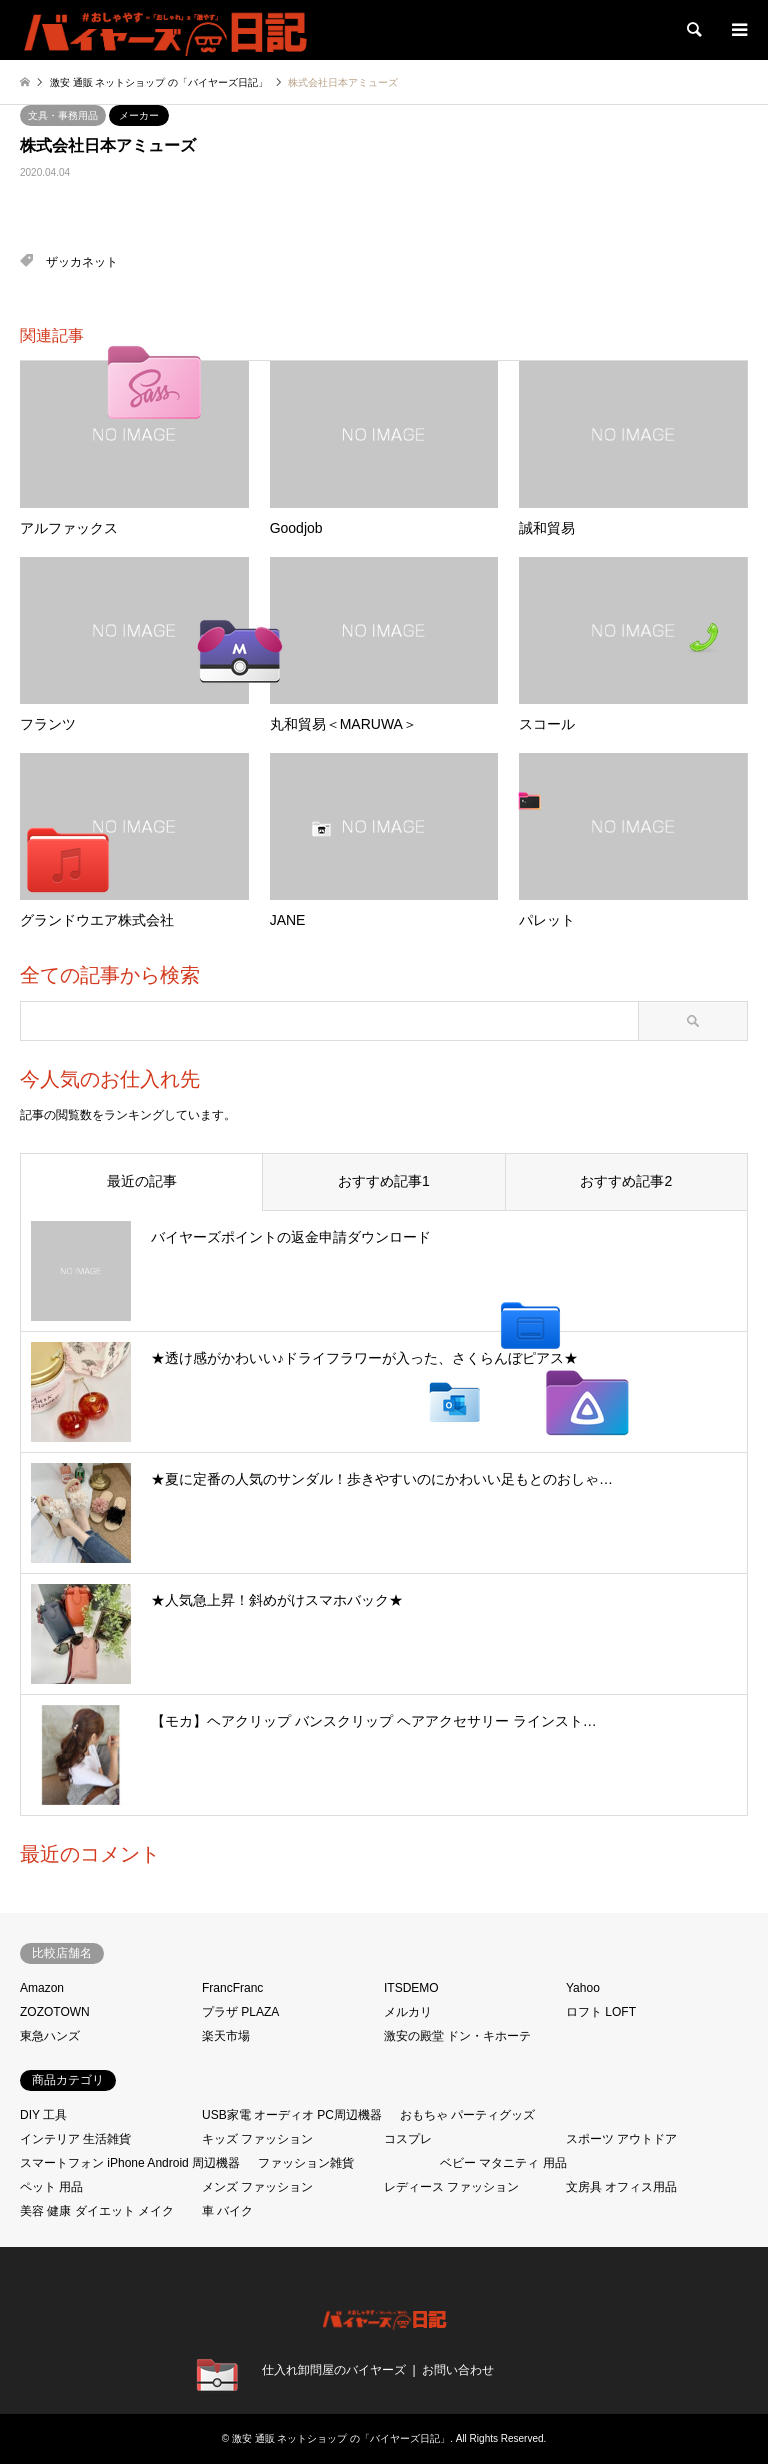 This screenshot has width=768, height=2464. I want to click on open folder containing pokémon timer ball assets, so click(217, 2376).